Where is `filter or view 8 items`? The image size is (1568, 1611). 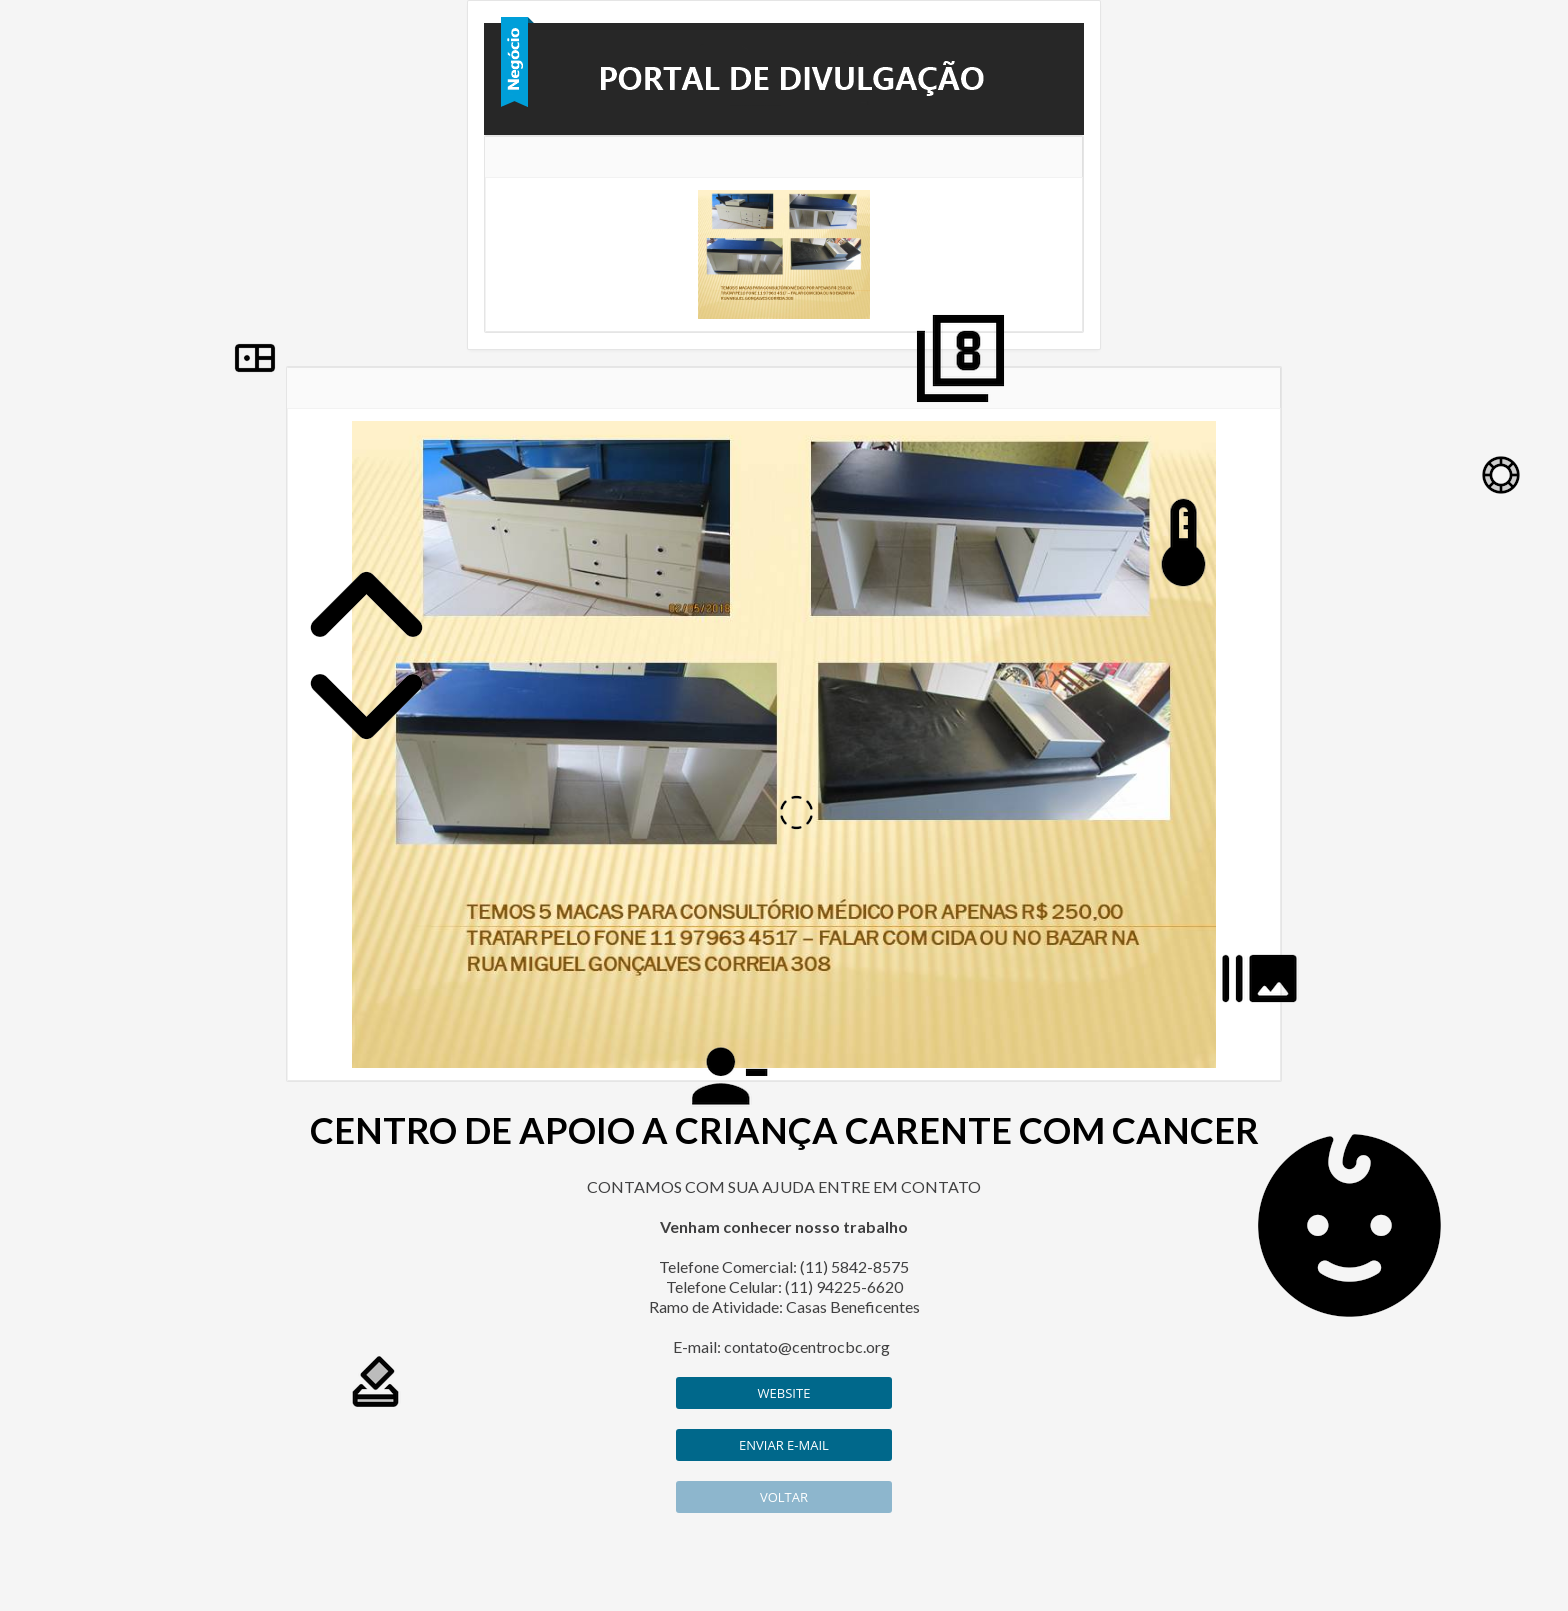 filter or view 8 items is located at coordinates (960, 358).